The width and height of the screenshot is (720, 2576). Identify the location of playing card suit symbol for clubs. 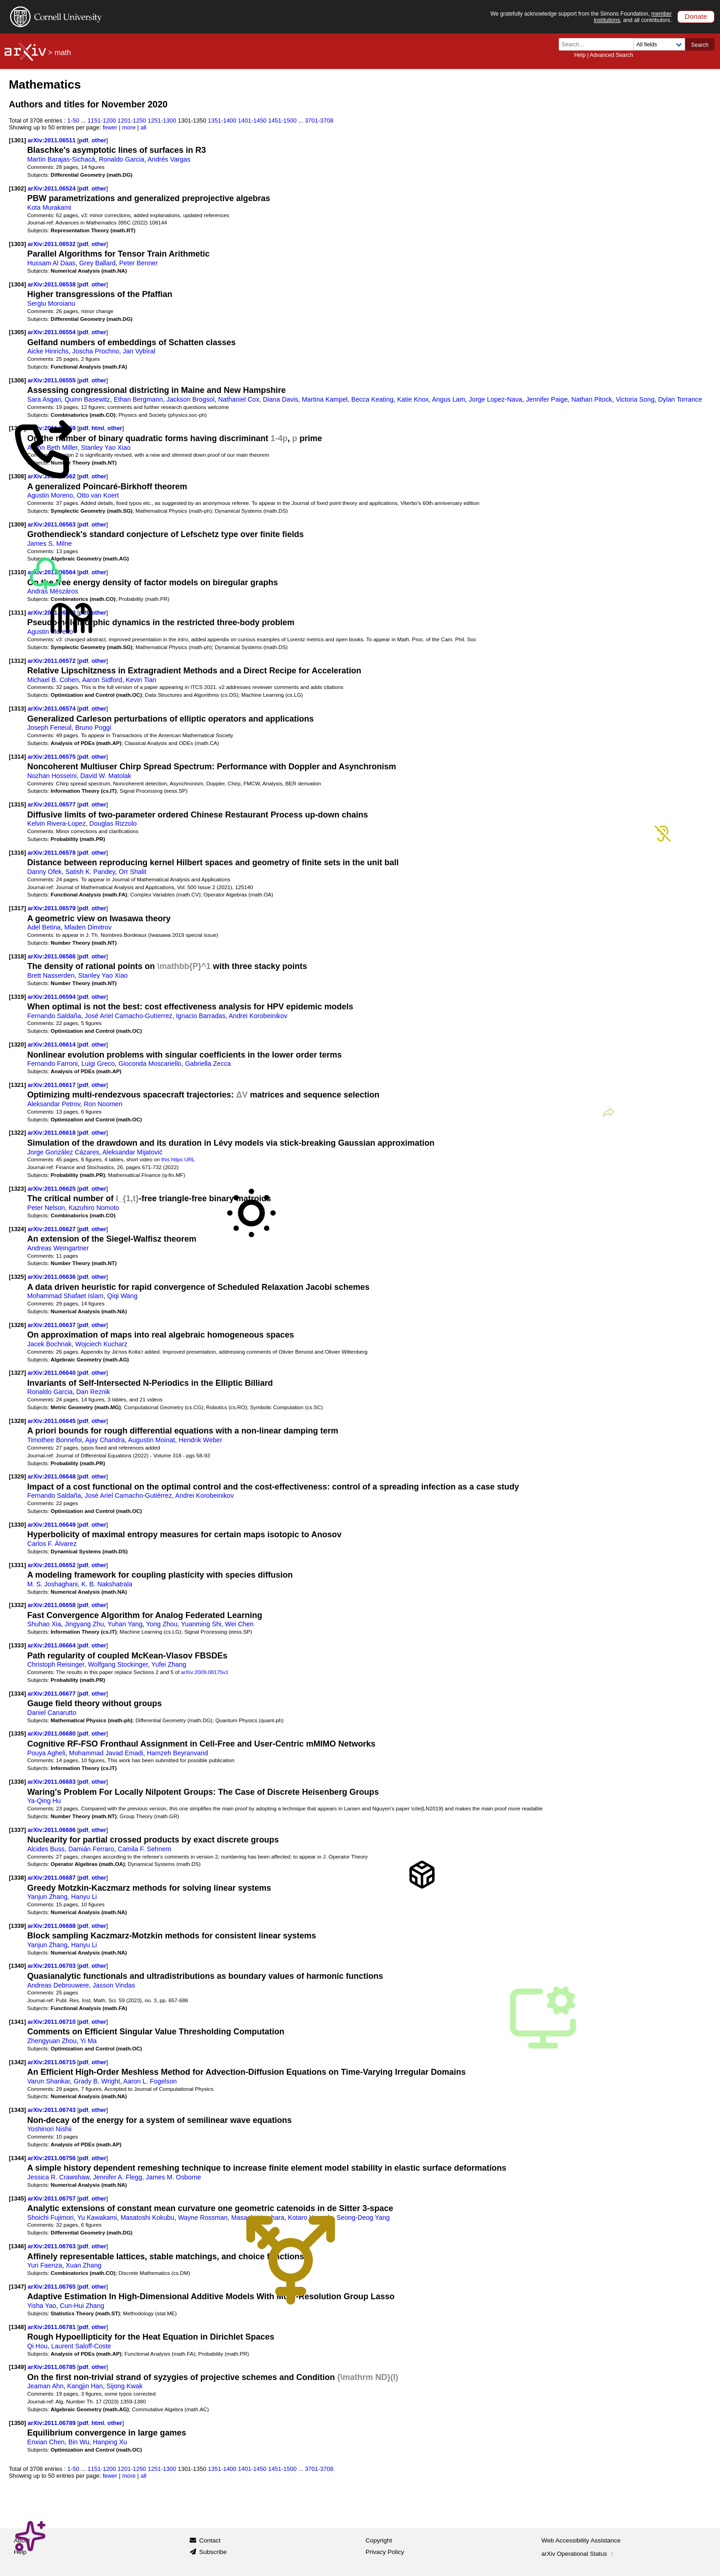
(45, 573).